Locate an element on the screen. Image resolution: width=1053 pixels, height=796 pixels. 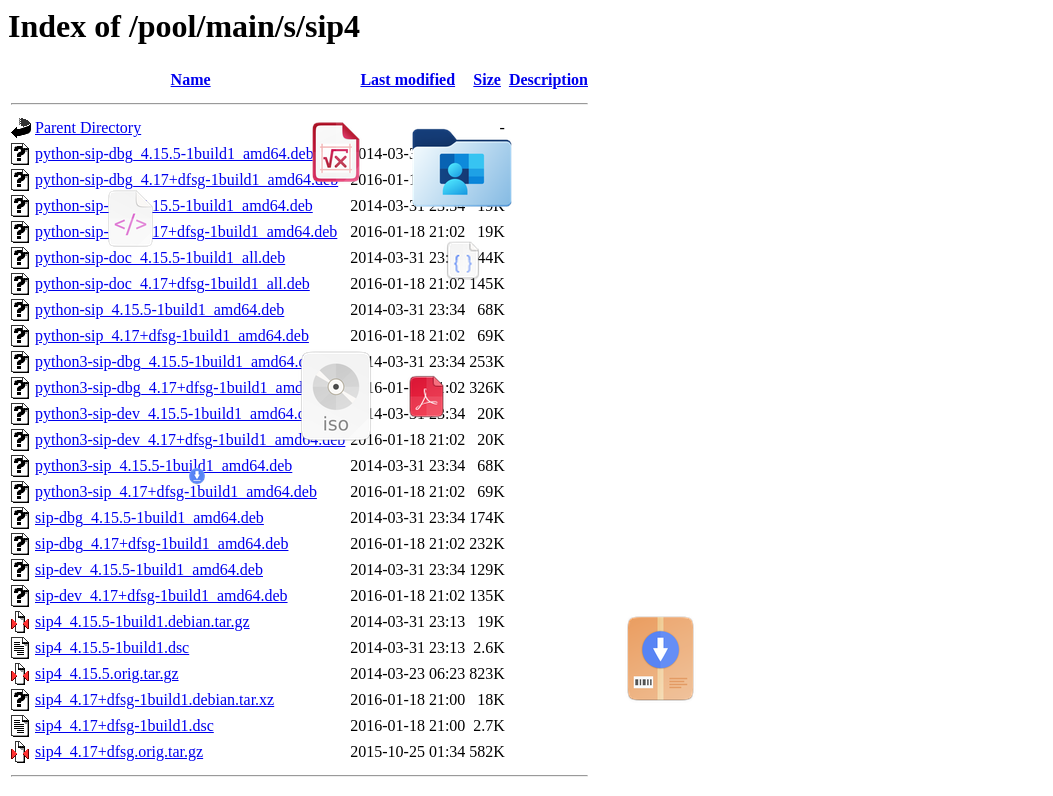
a CD/DVD disc image file (ISO format) is located at coordinates (336, 396).